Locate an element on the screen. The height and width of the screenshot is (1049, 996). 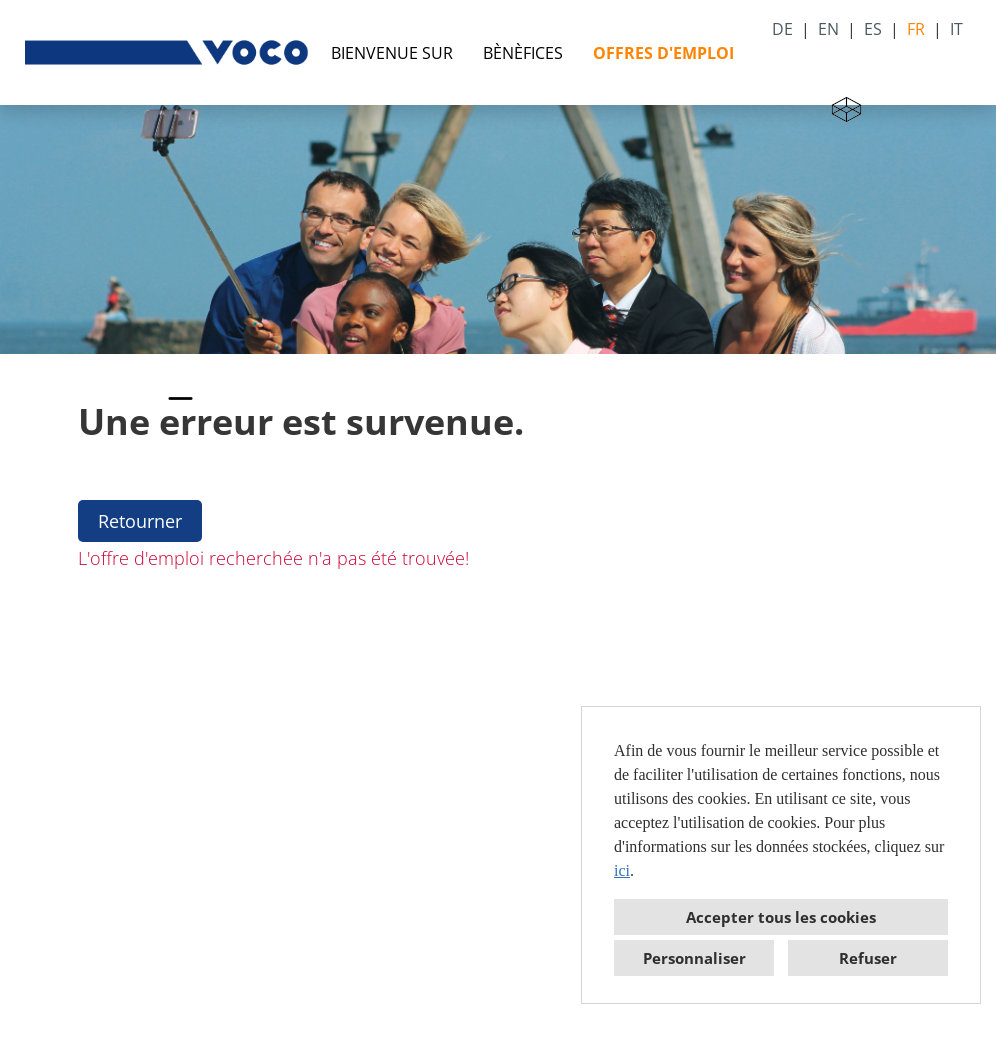
remove an item from a list or cart is located at coordinates (180, 398).